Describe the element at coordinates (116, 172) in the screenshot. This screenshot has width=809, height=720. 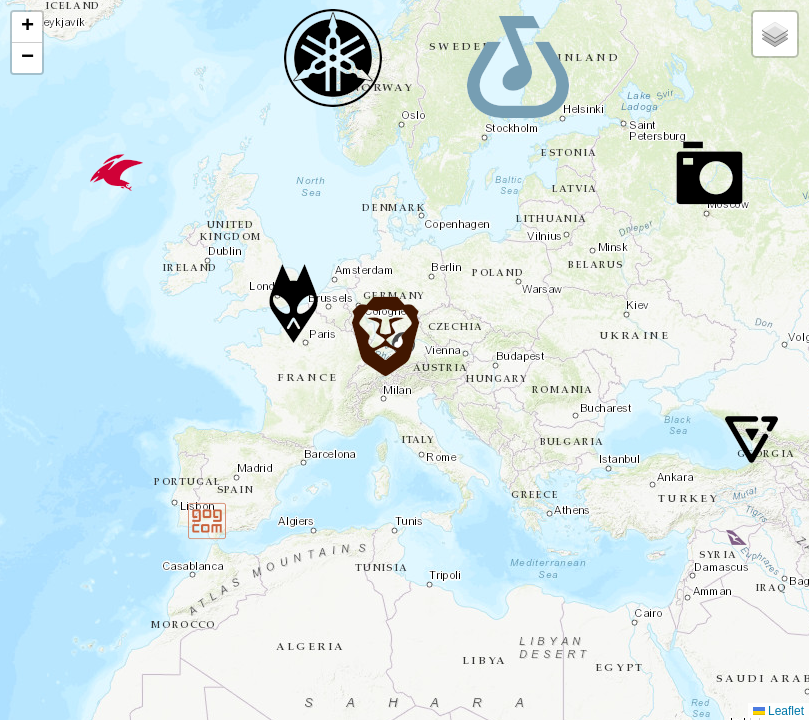
I see `pterodactyl game server management panel logo` at that location.